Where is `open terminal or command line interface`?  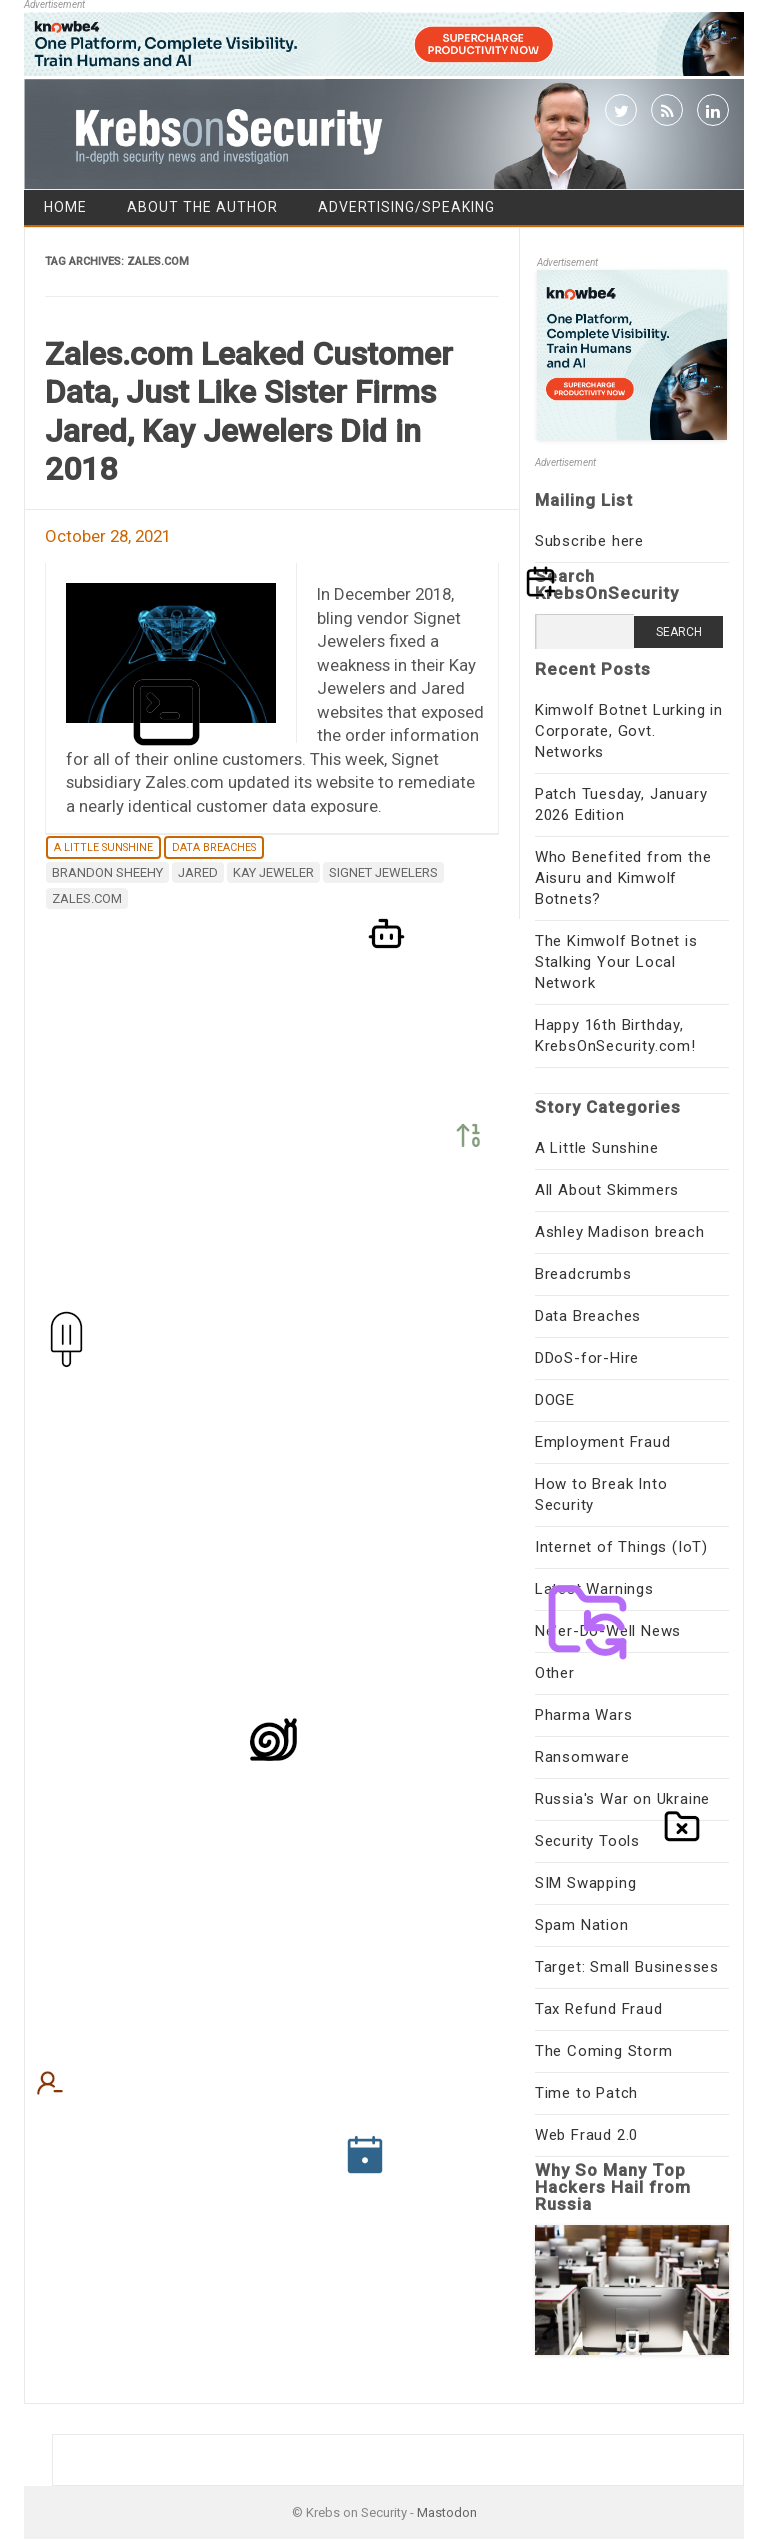 open terminal or command line interface is located at coordinates (166, 712).